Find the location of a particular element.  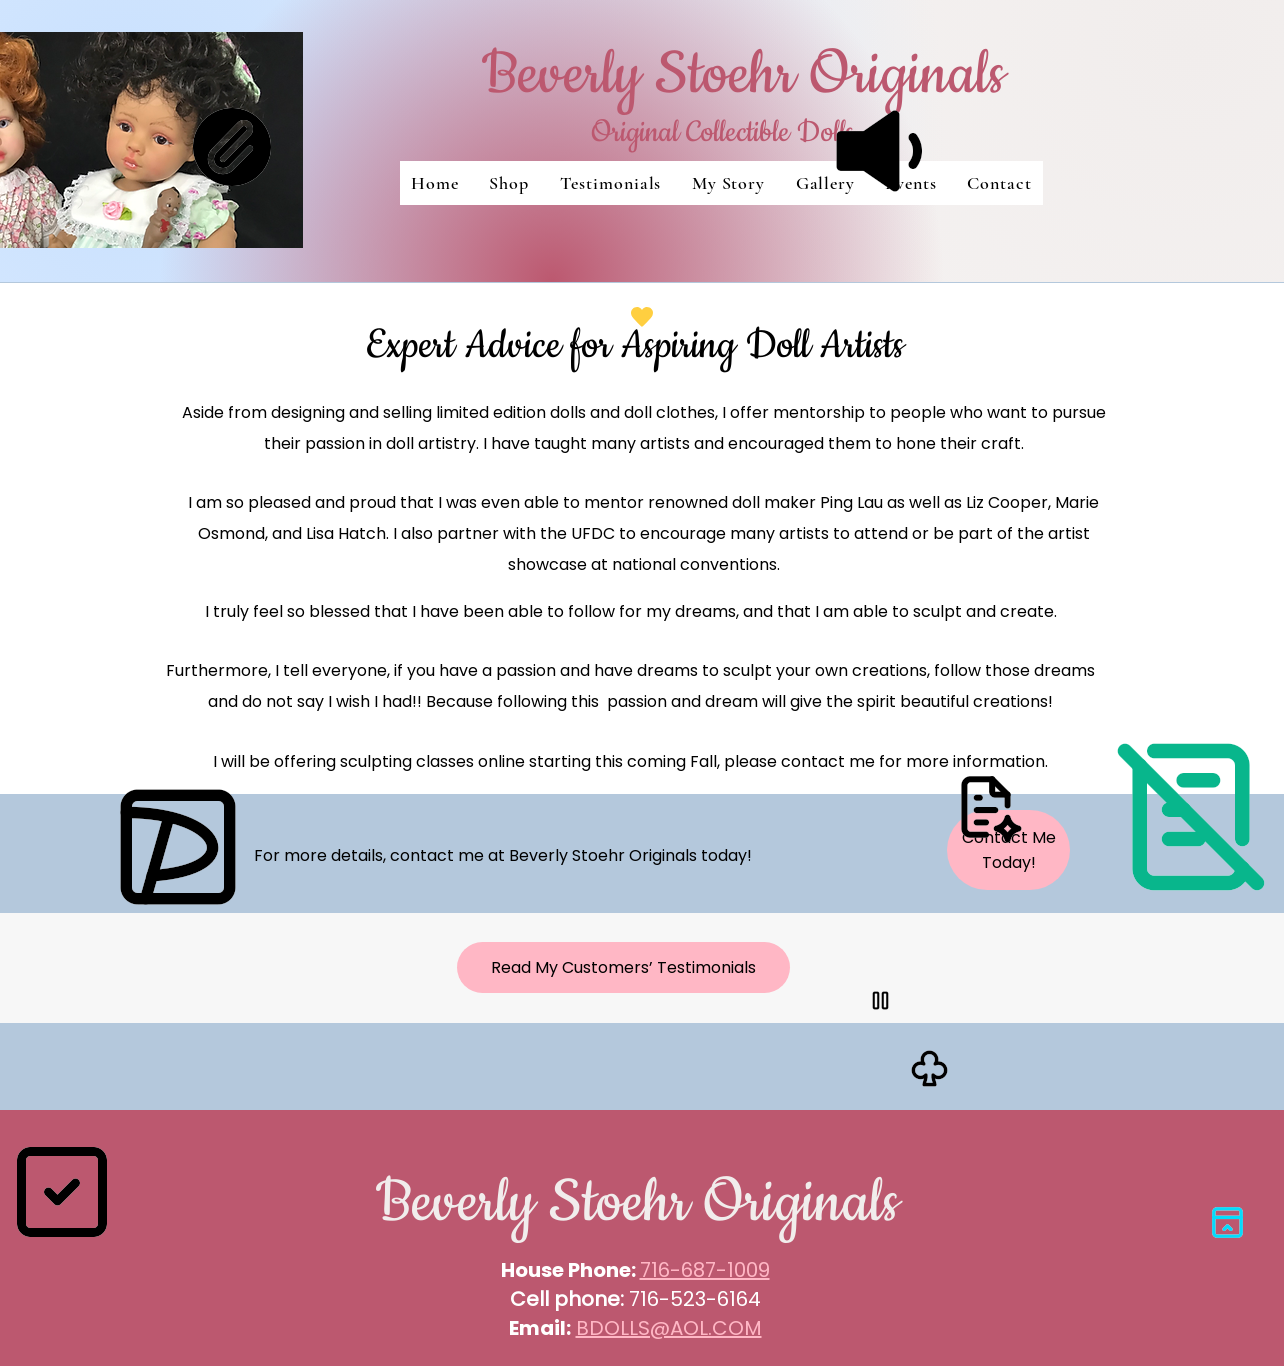

collapse the navigation bar is located at coordinates (1227, 1222).